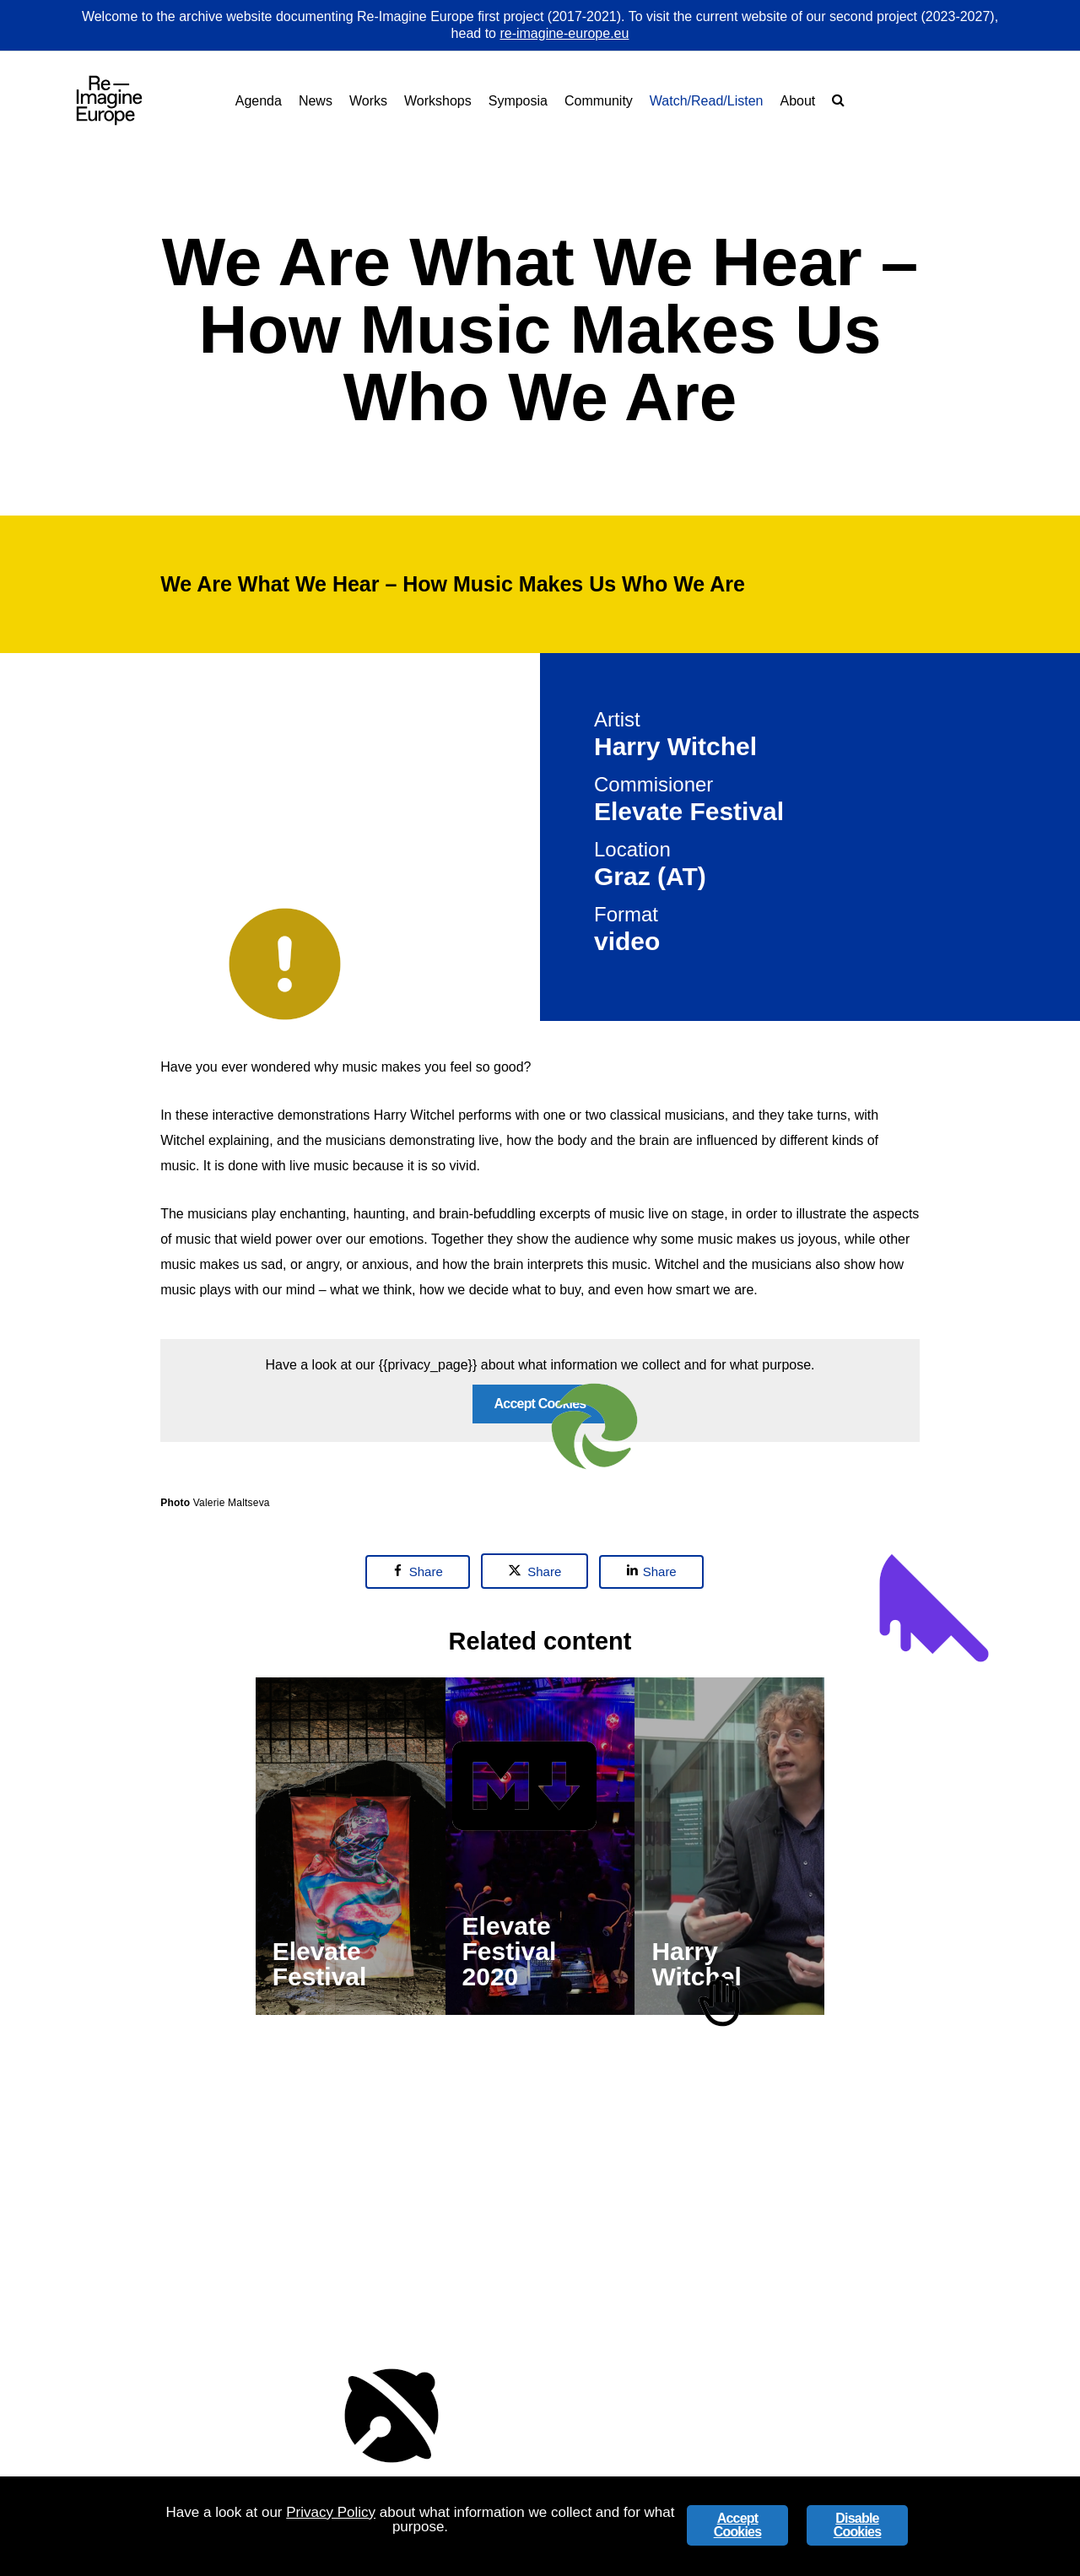 The image size is (1080, 2576). What do you see at coordinates (720, 2002) in the screenshot?
I see `stop or pause current action` at bounding box center [720, 2002].